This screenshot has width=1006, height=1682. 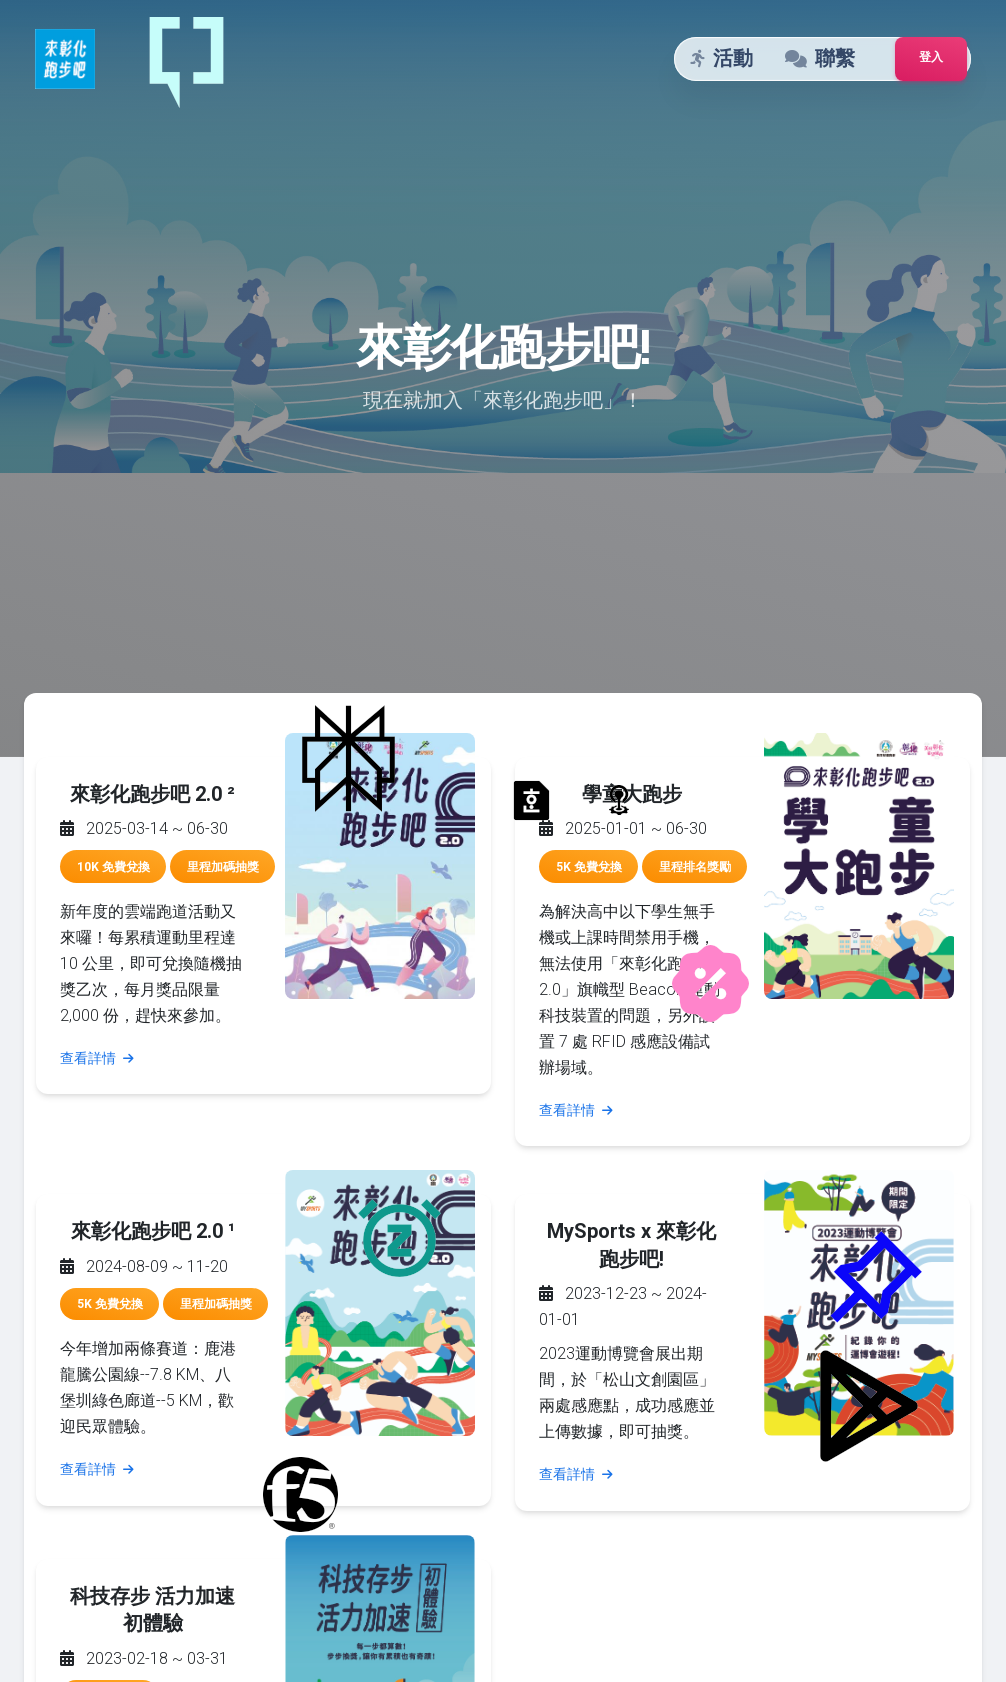 What do you see at coordinates (869, 1406) in the screenshot?
I see `open google play store` at bounding box center [869, 1406].